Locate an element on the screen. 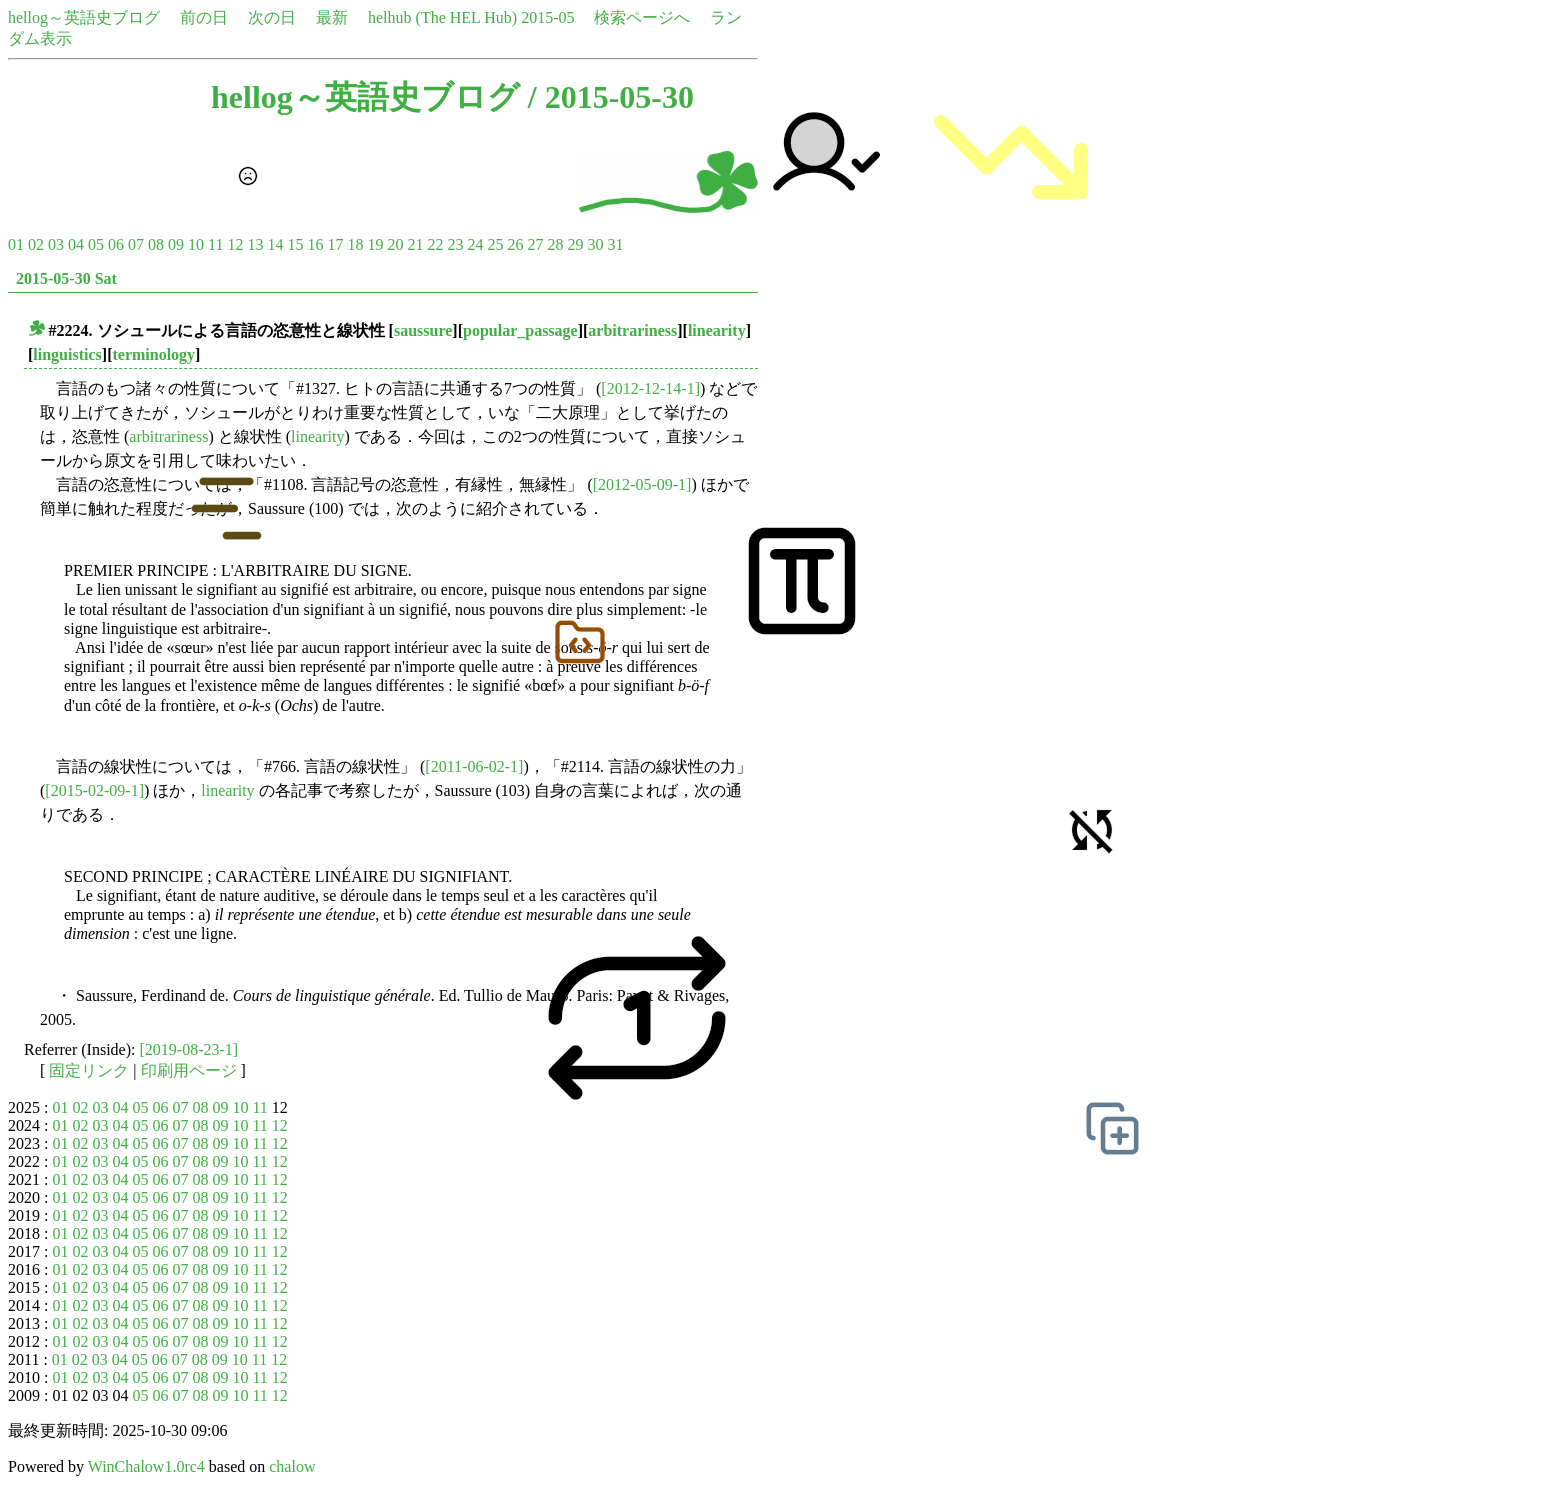 The height and width of the screenshot is (1492, 1568). repeat current track once is located at coordinates (637, 1018).